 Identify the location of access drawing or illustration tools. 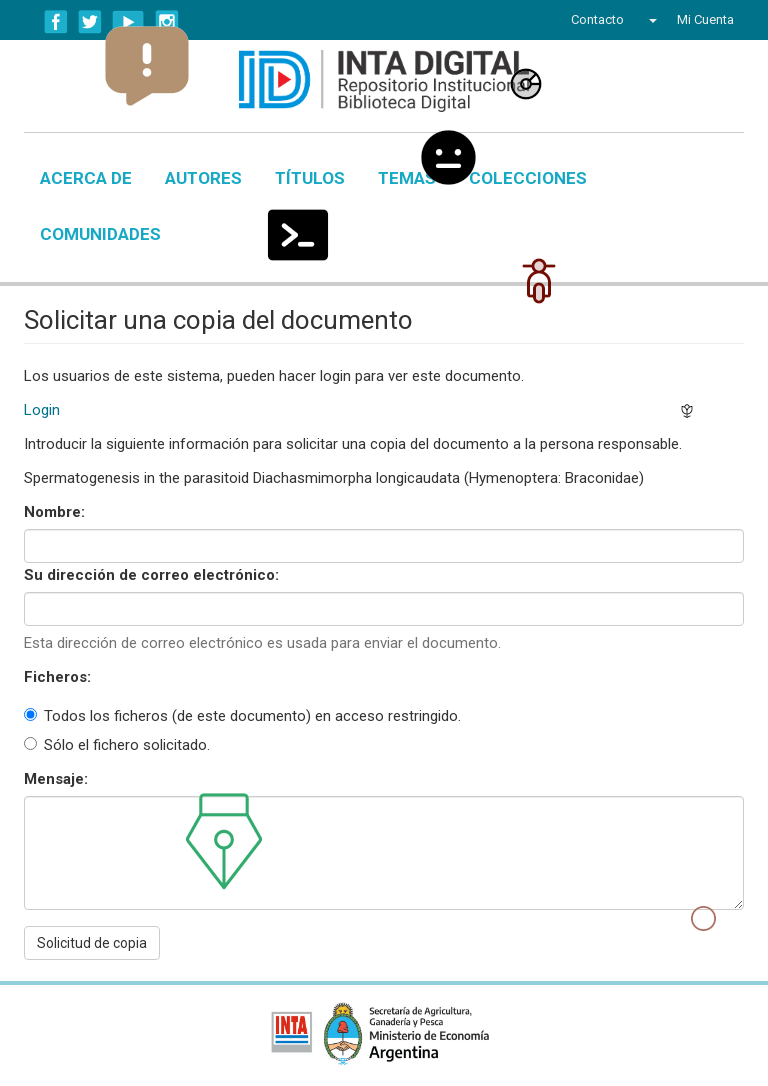
(224, 838).